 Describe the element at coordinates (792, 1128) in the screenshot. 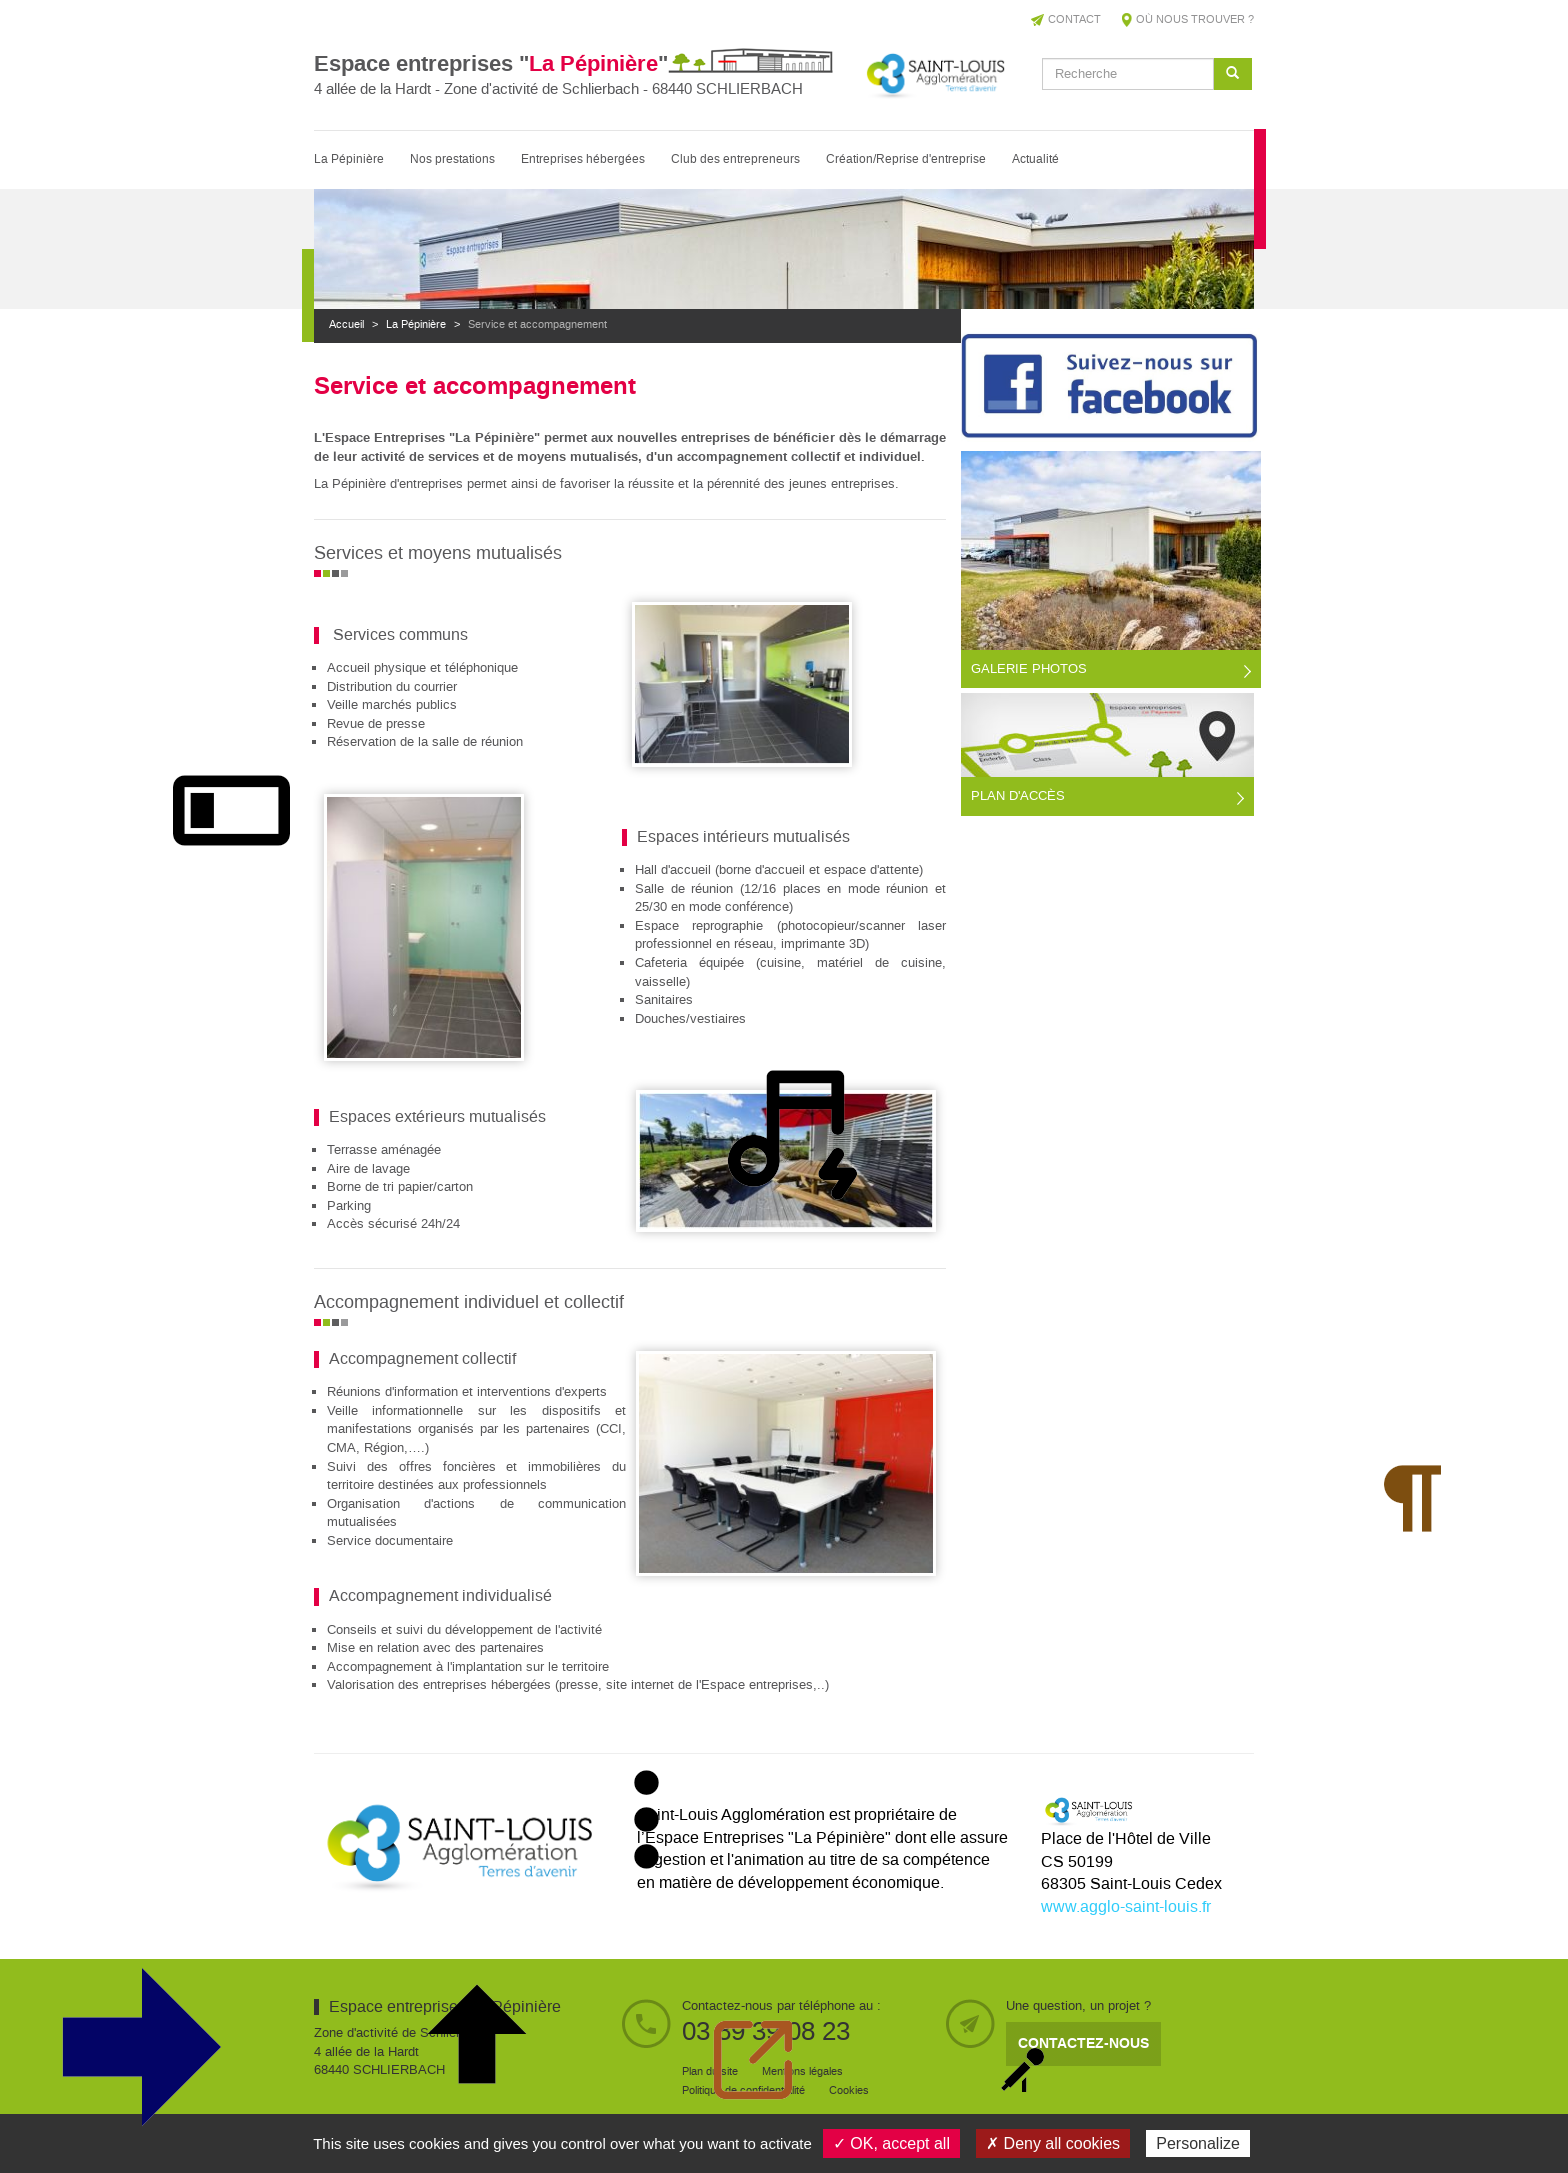

I see `quick download or flash access to music` at that location.